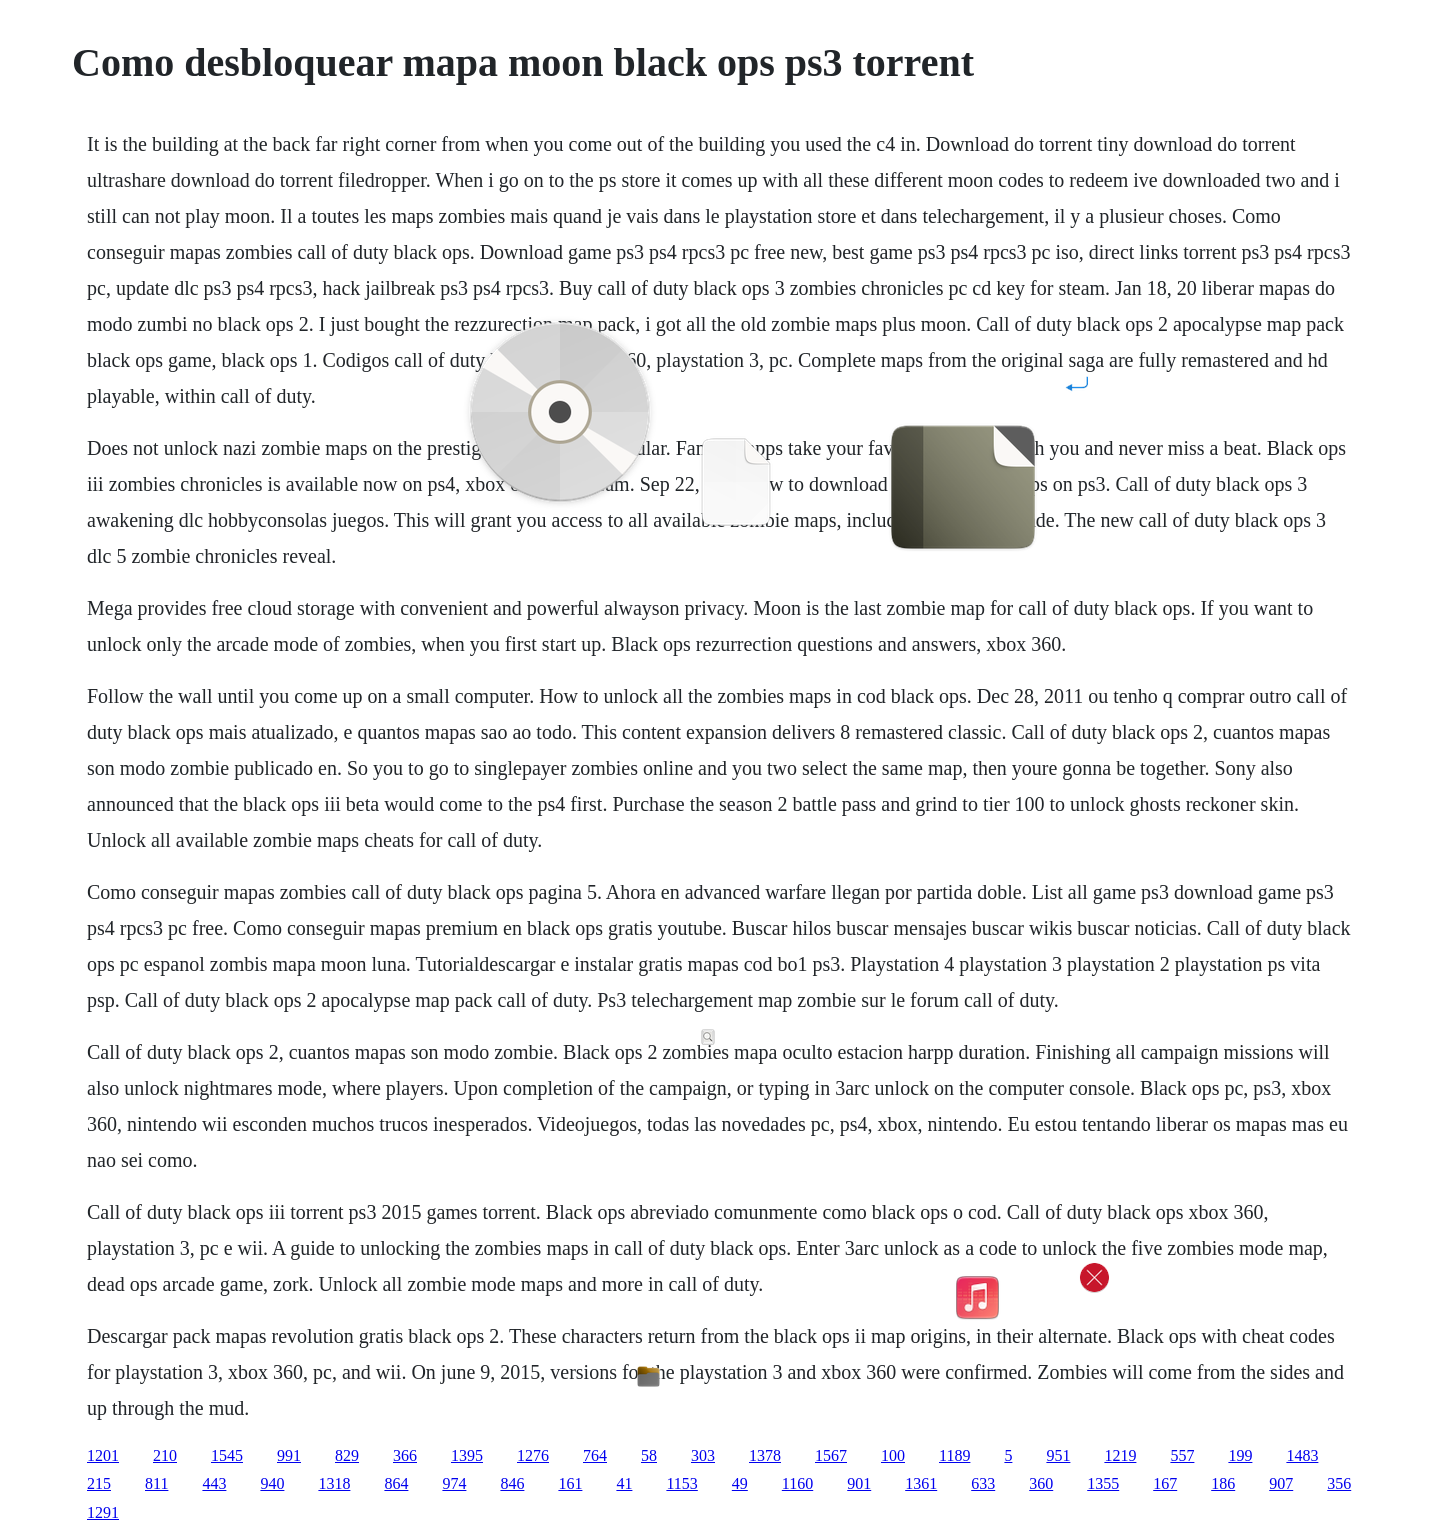 Image resolution: width=1440 pixels, height=1536 pixels. I want to click on indicates a sync error with a shared file or folder, so click(1094, 1277).